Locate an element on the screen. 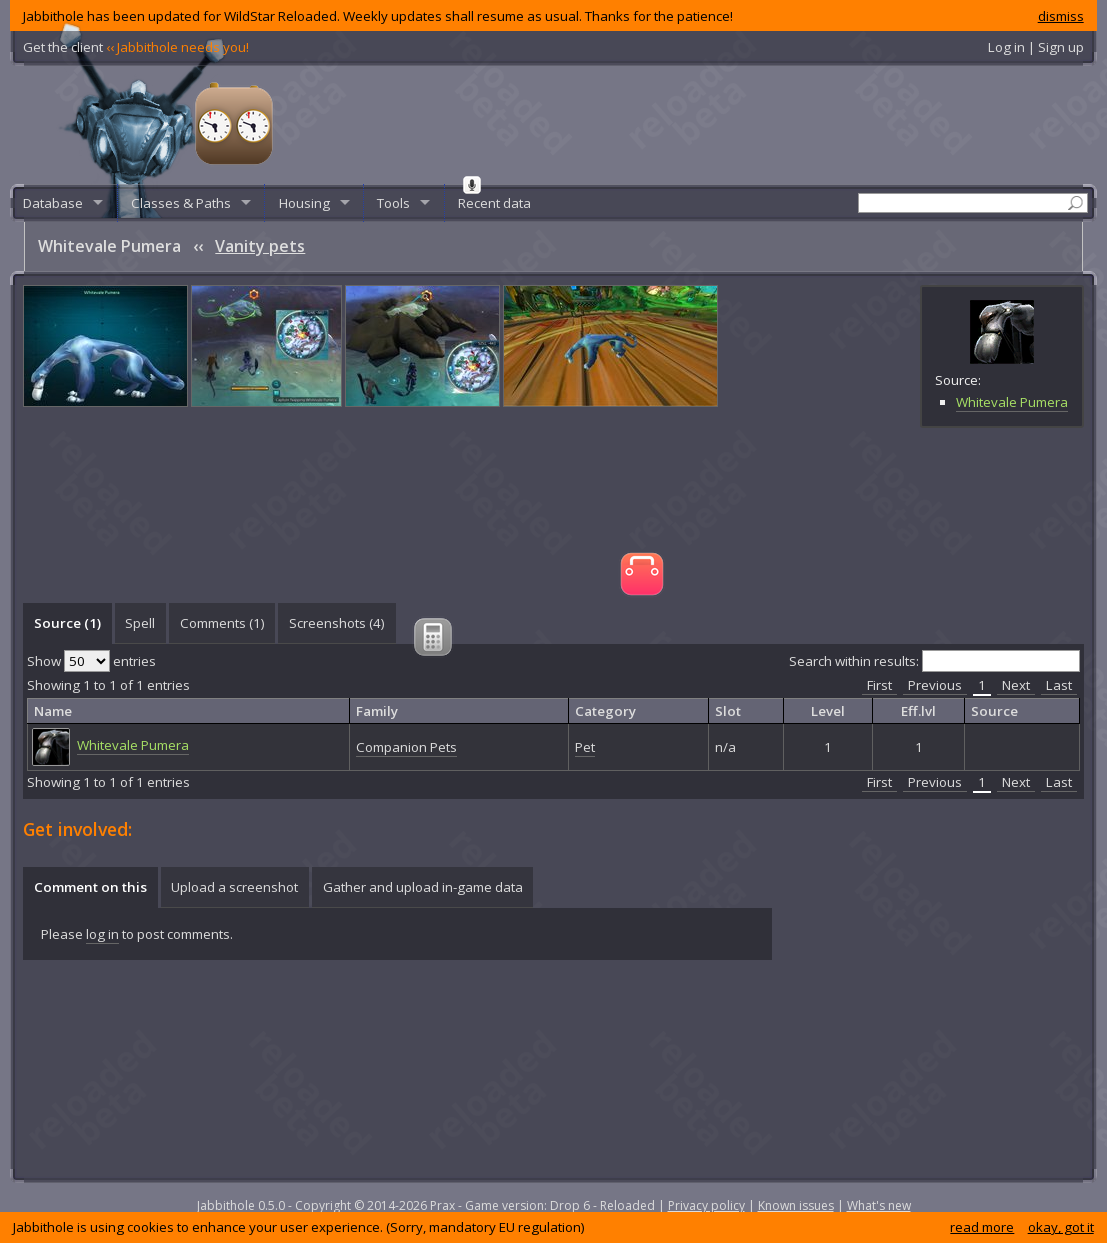  access system utilities and tools is located at coordinates (642, 574).